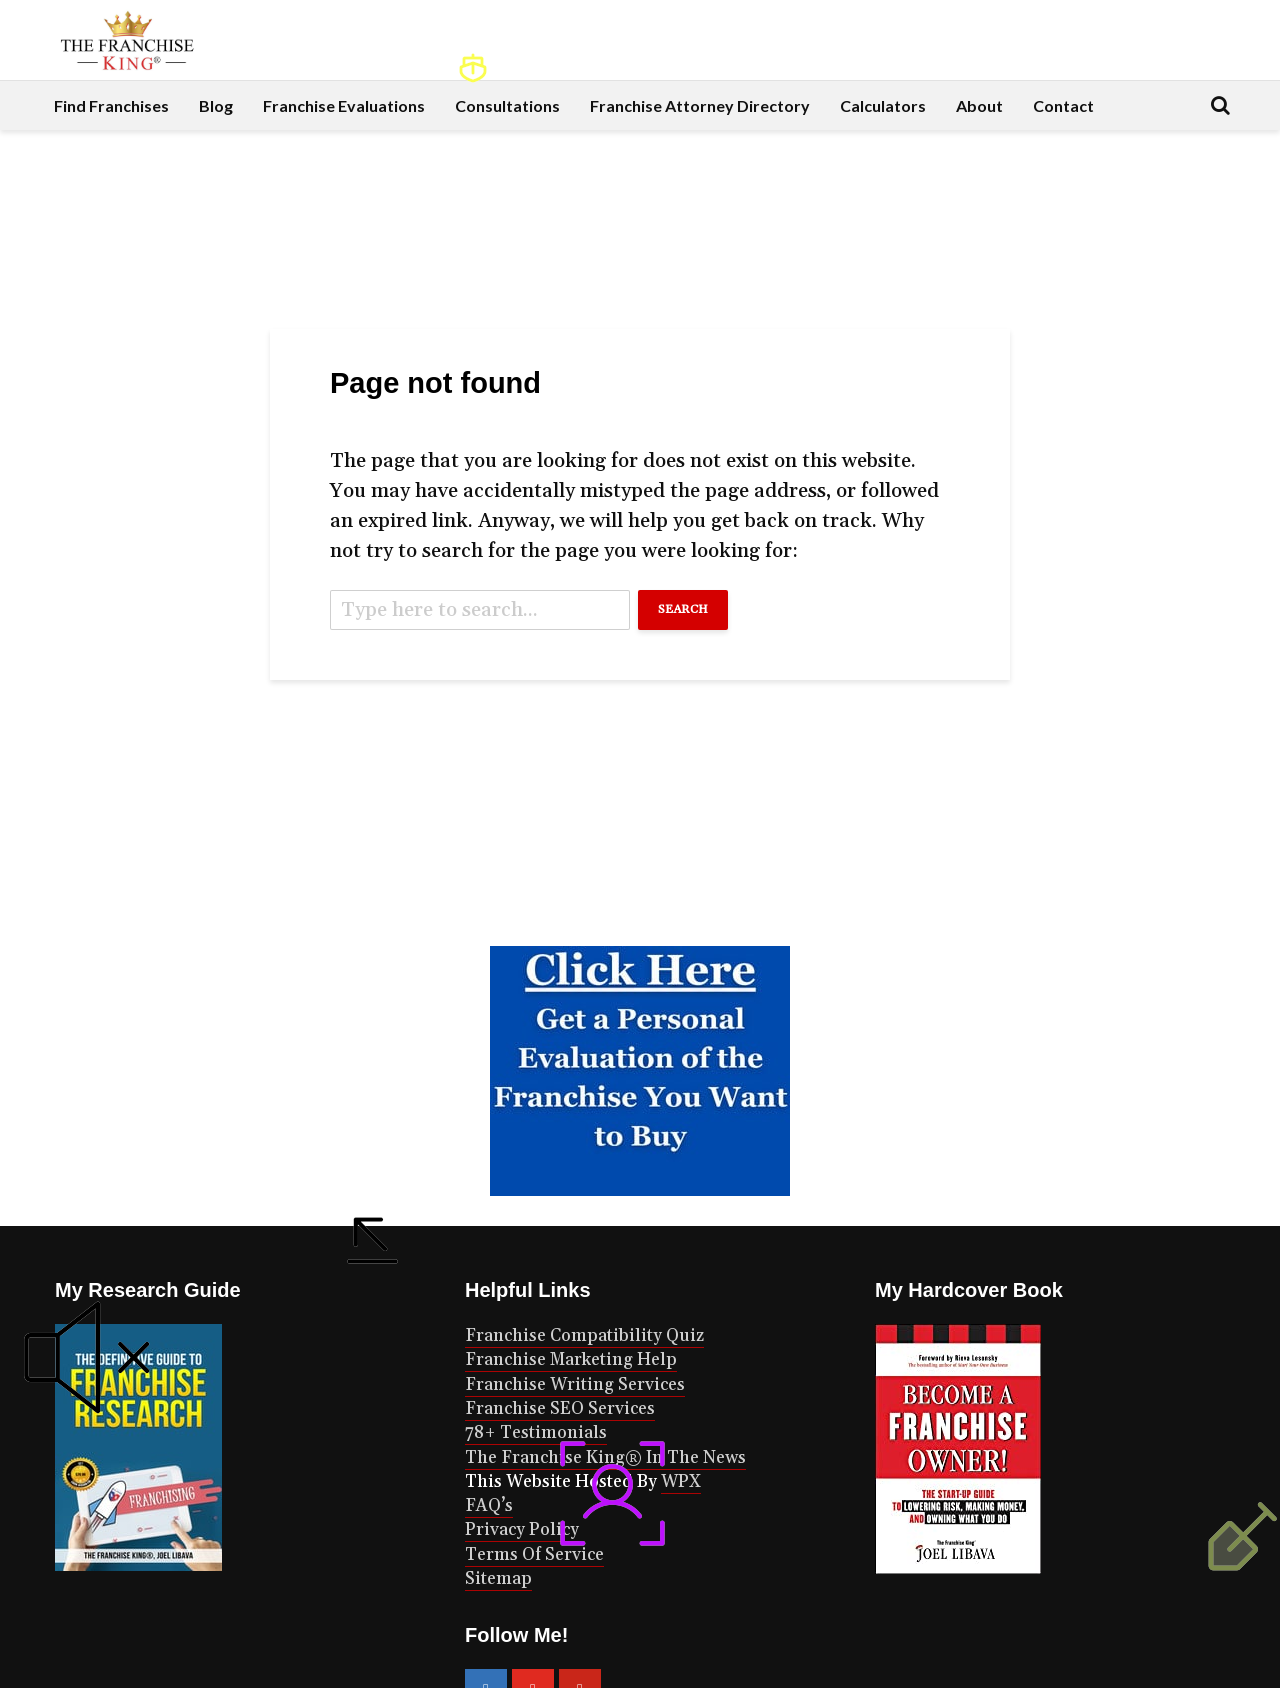  I want to click on access boat or marine transportation options, so click(473, 68).